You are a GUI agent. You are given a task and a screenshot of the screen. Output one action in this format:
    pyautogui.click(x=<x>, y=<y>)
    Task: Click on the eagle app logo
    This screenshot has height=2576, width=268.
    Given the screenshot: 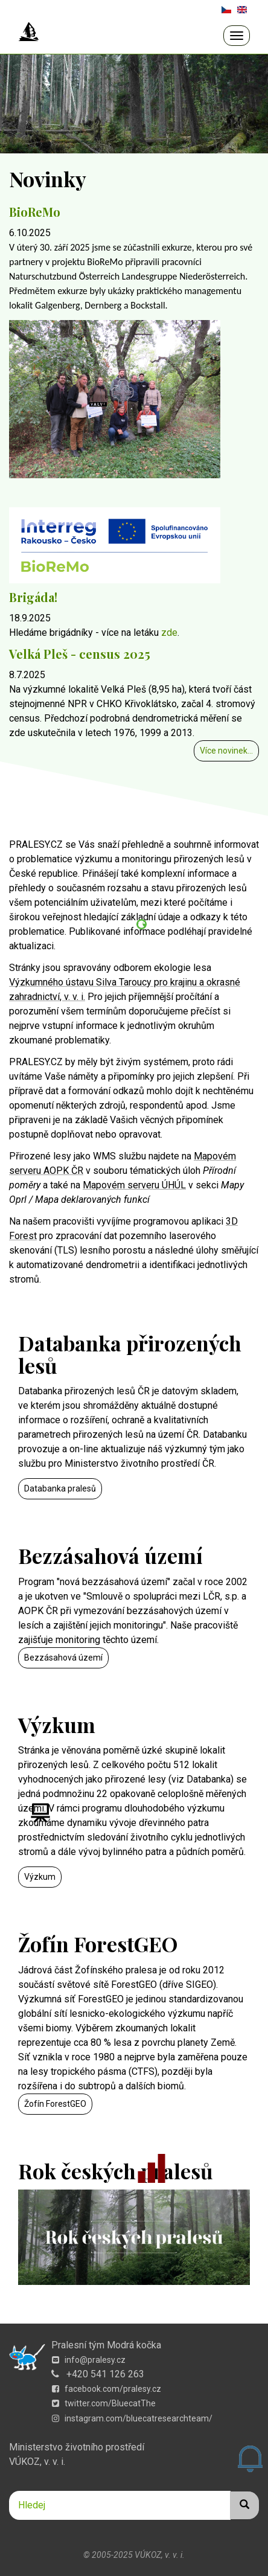 What is the action you would take?
    pyautogui.click(x=141, y=924)
    